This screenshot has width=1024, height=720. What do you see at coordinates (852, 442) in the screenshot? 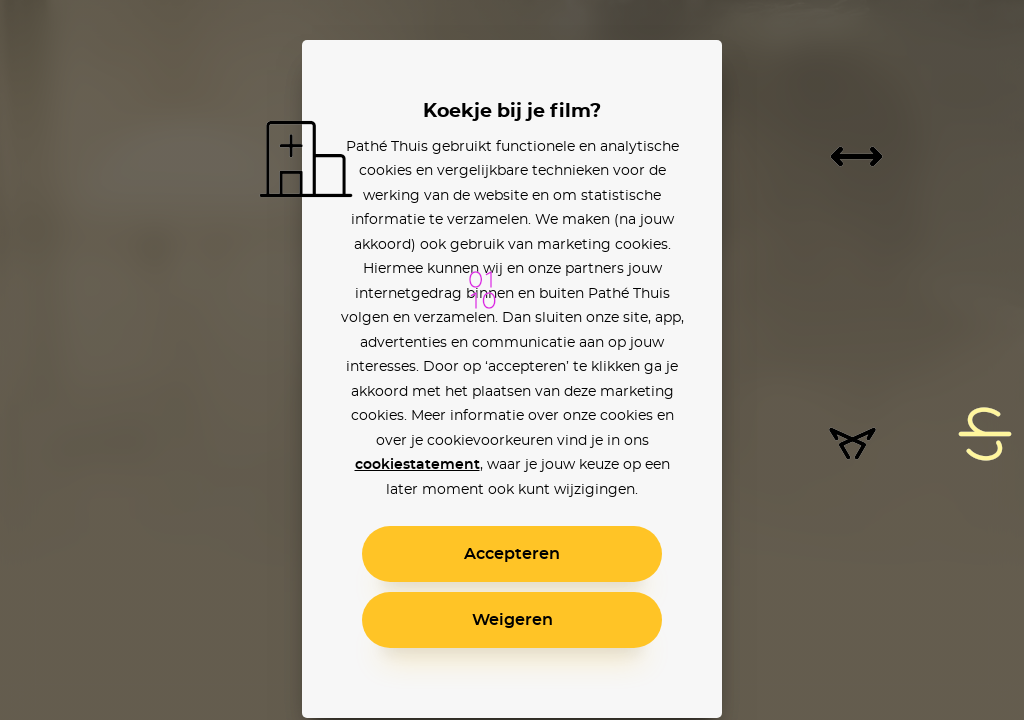
I see `cupra brand logo` at bounding box center [852, 442].